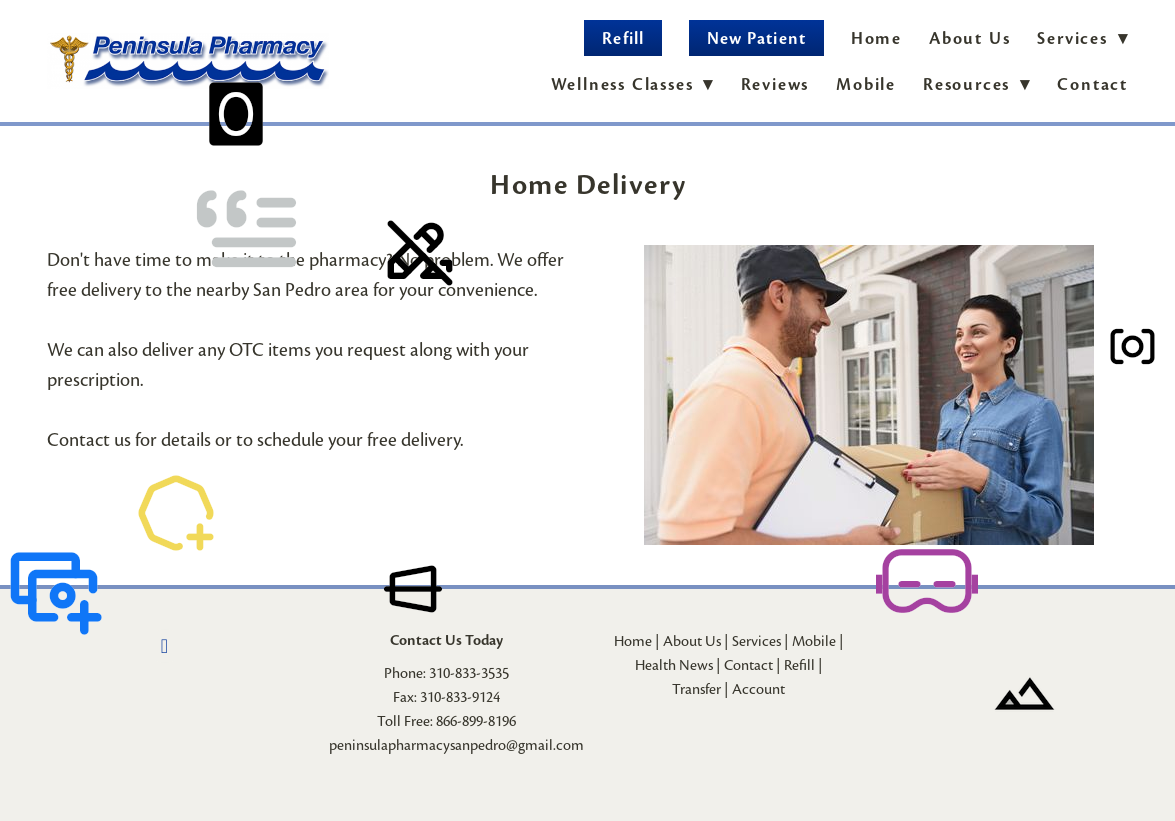  I want to click on disable text highlighting mode, so click(420, 253).